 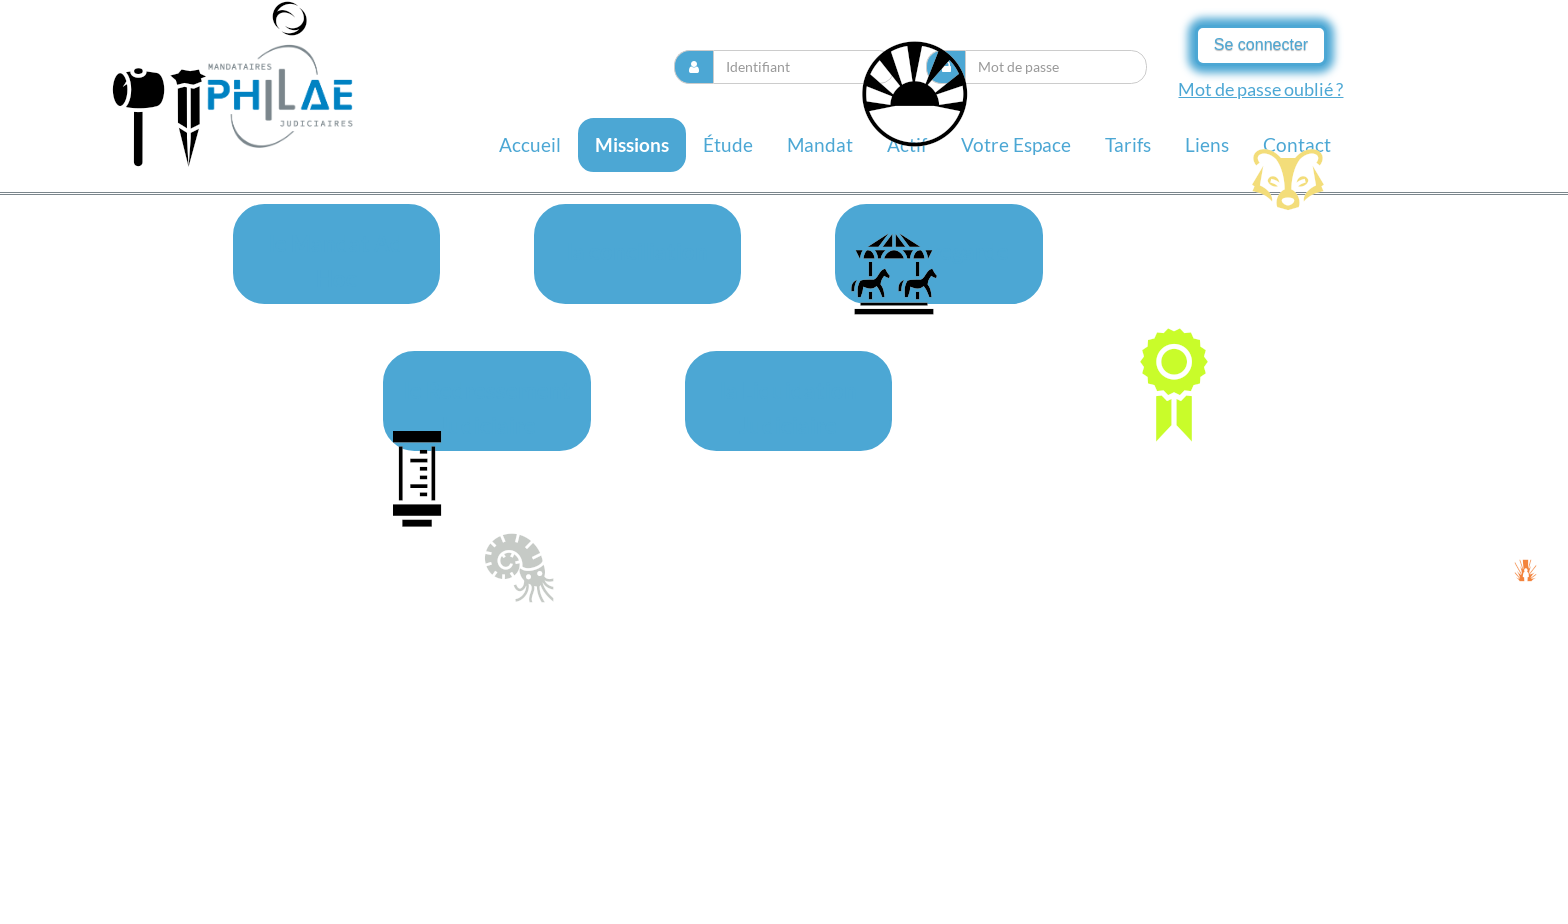 I want to click on indicates morning or sunrise time setting, so click(x=914, y=94).